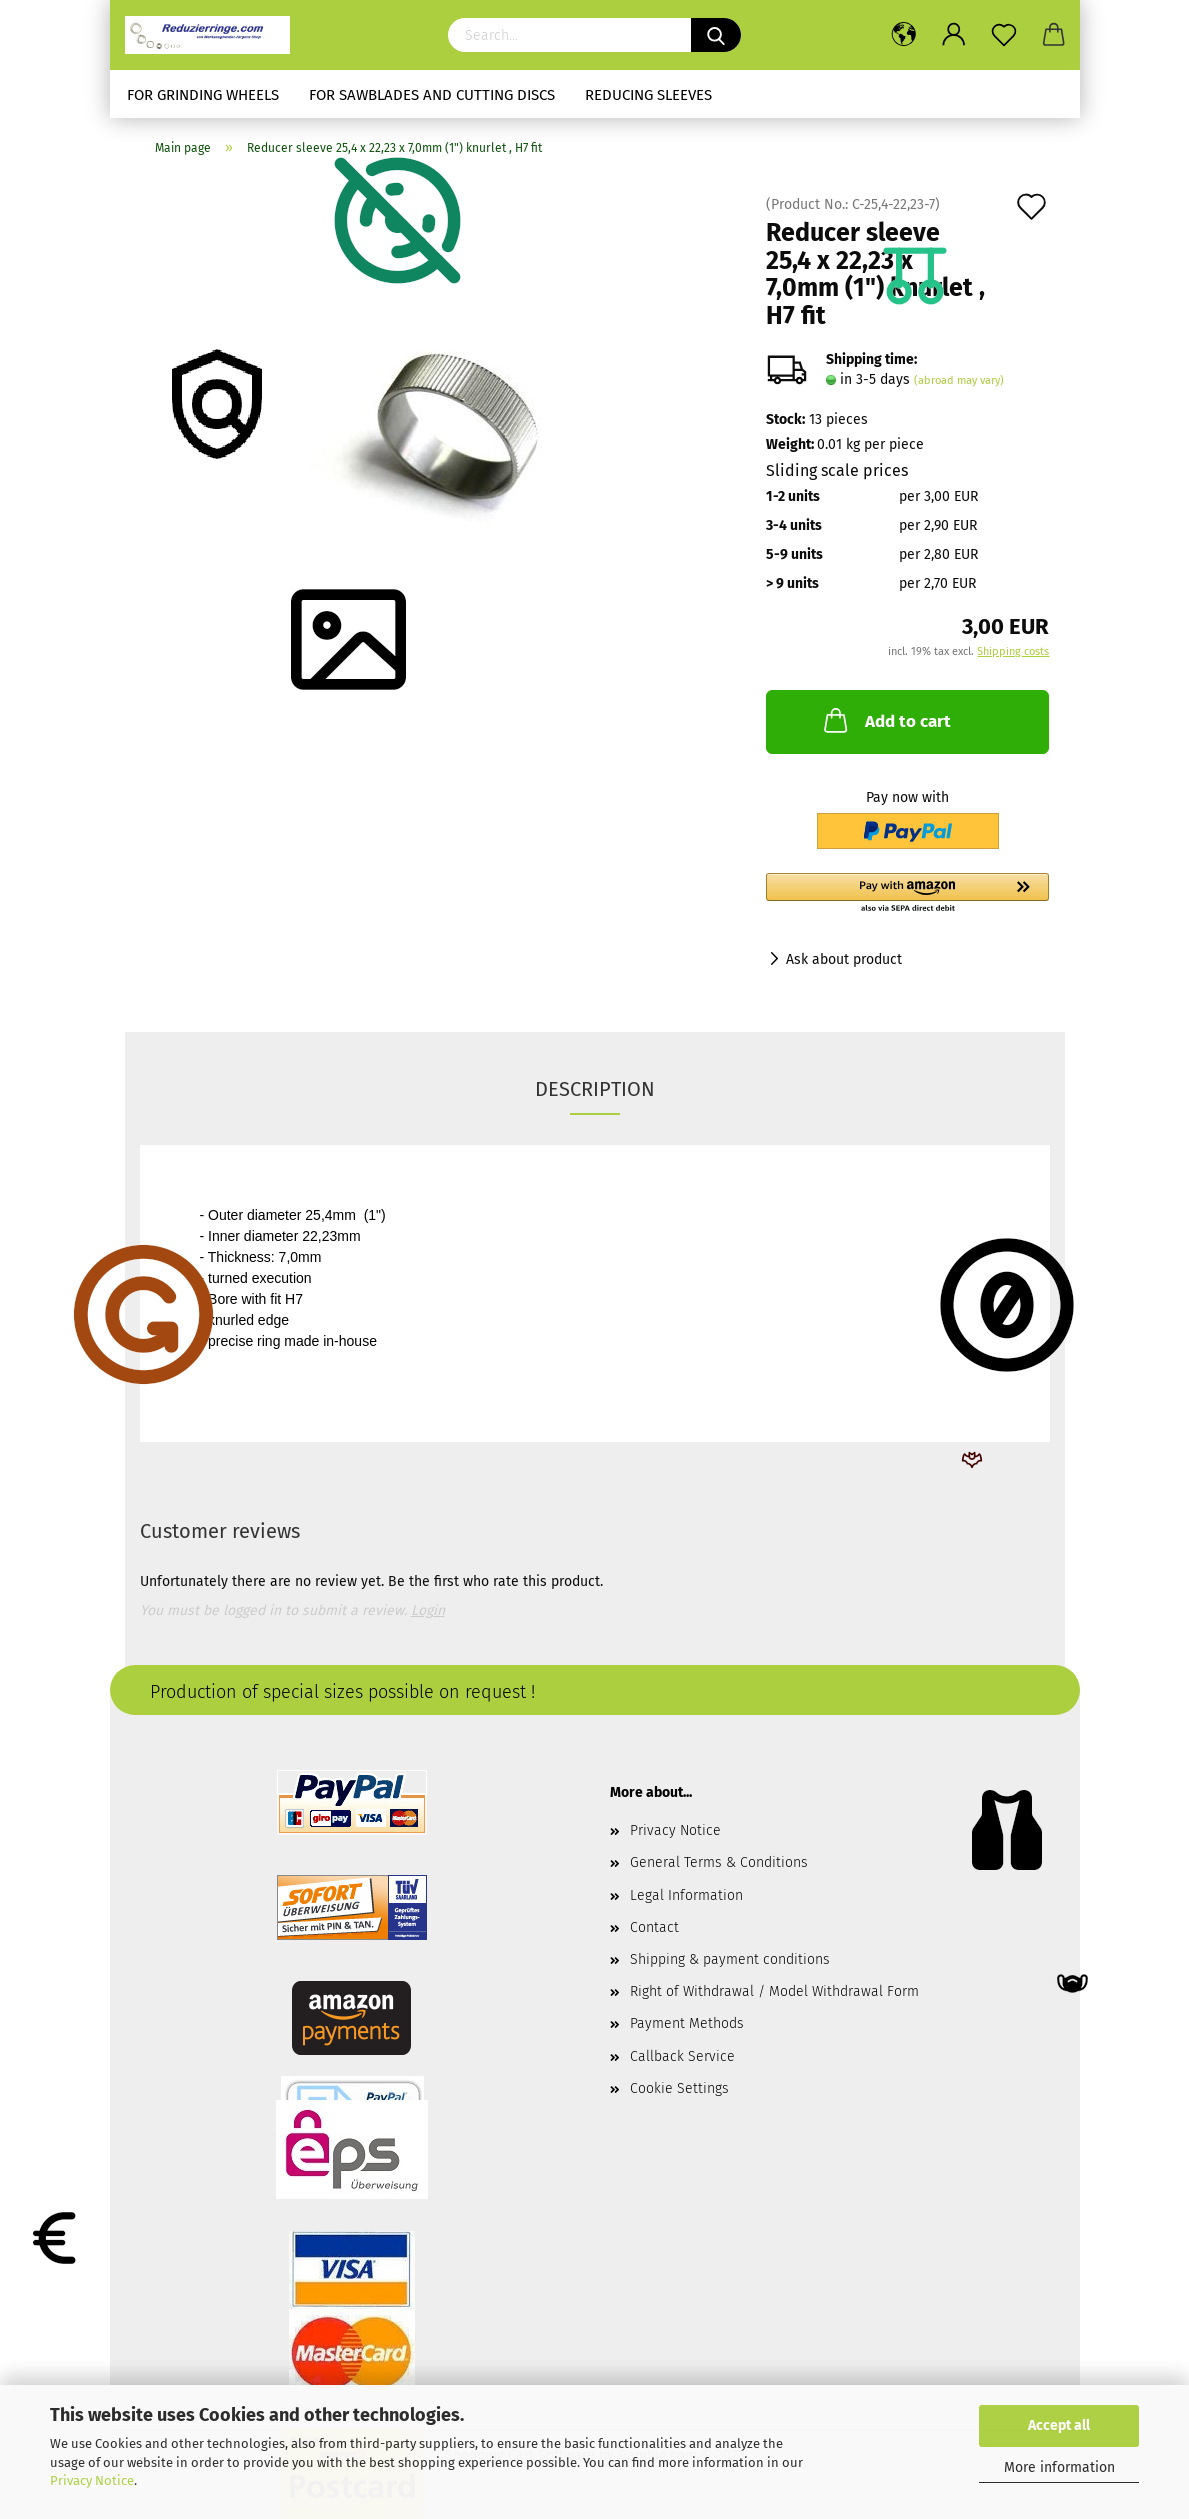 The width and height of the screenshot is (1189, 2519). What do you see at coordinates (217, 404) in the screenshot?
I see `view privacy policy or terms` at bounding box center [217, 404].